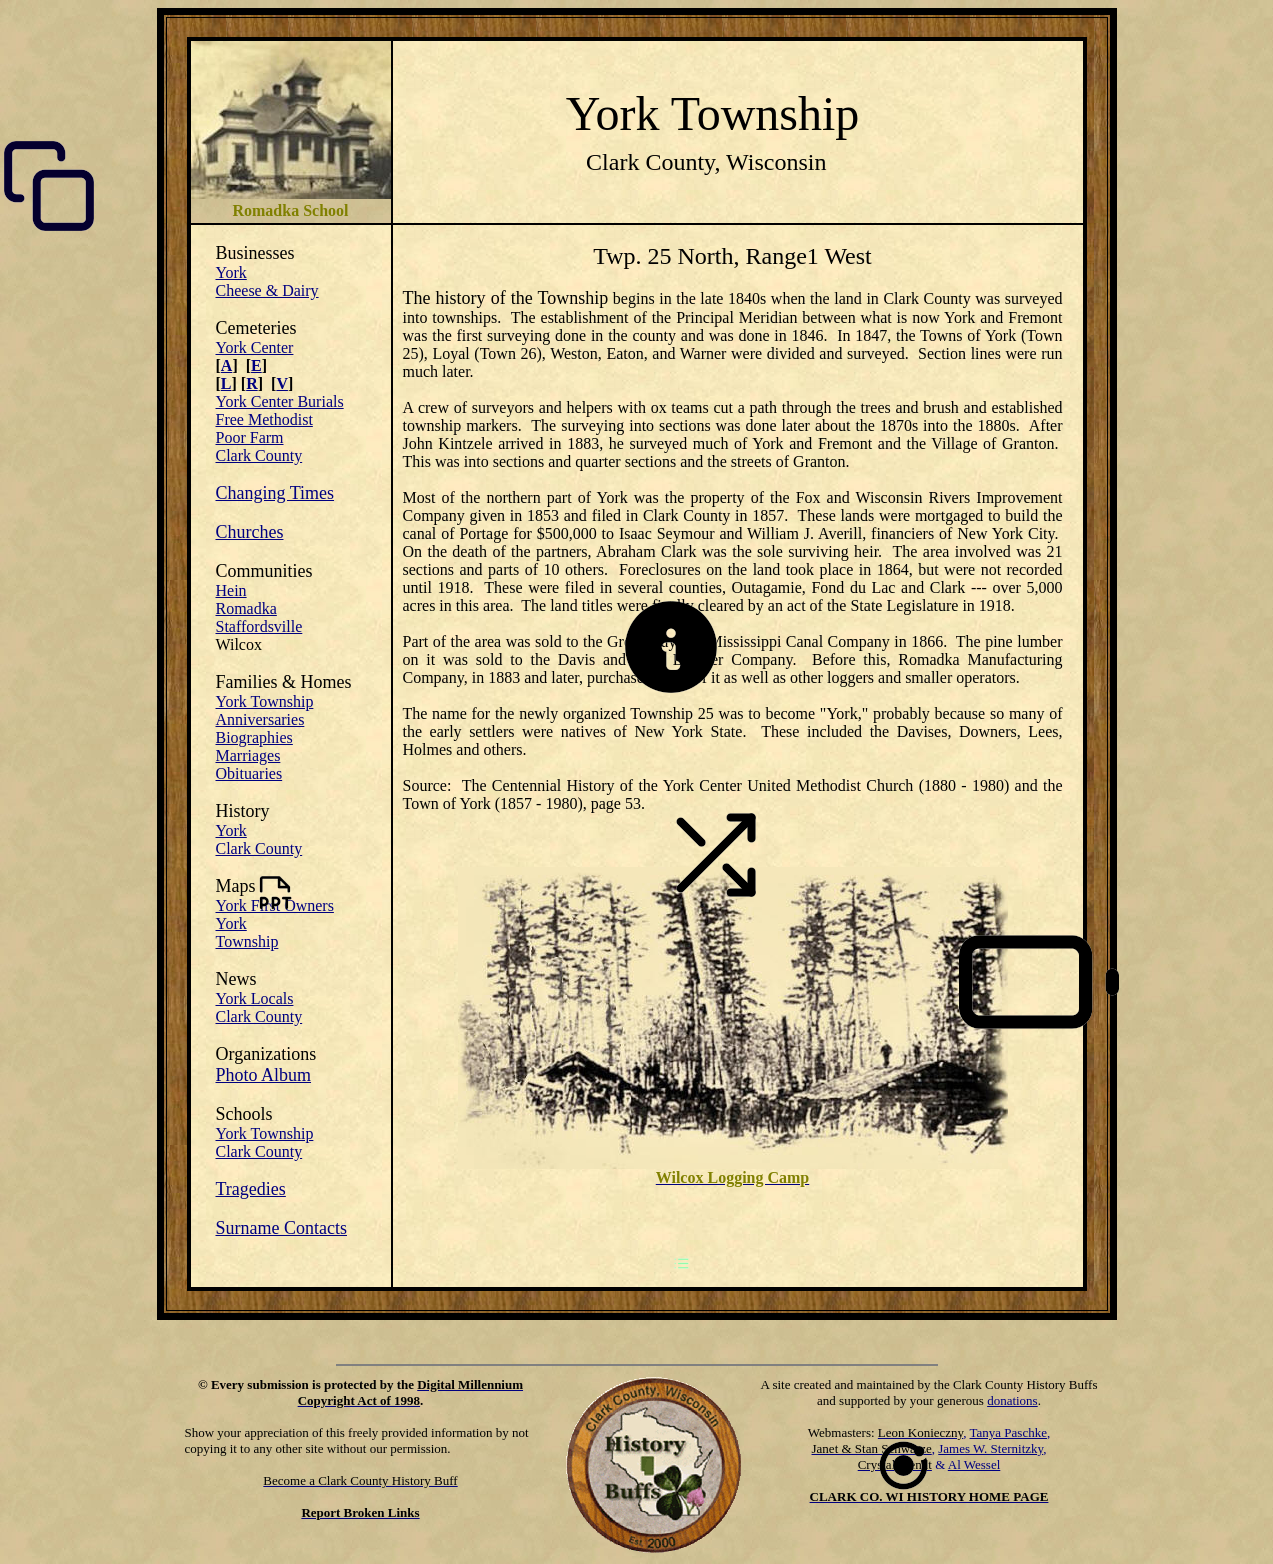 The width and height of the screenshot is (1273, 1564). Describe the element at coordinates (275, 894) in the screenshot. I see `open a PowerPoint presentation file` at that location.